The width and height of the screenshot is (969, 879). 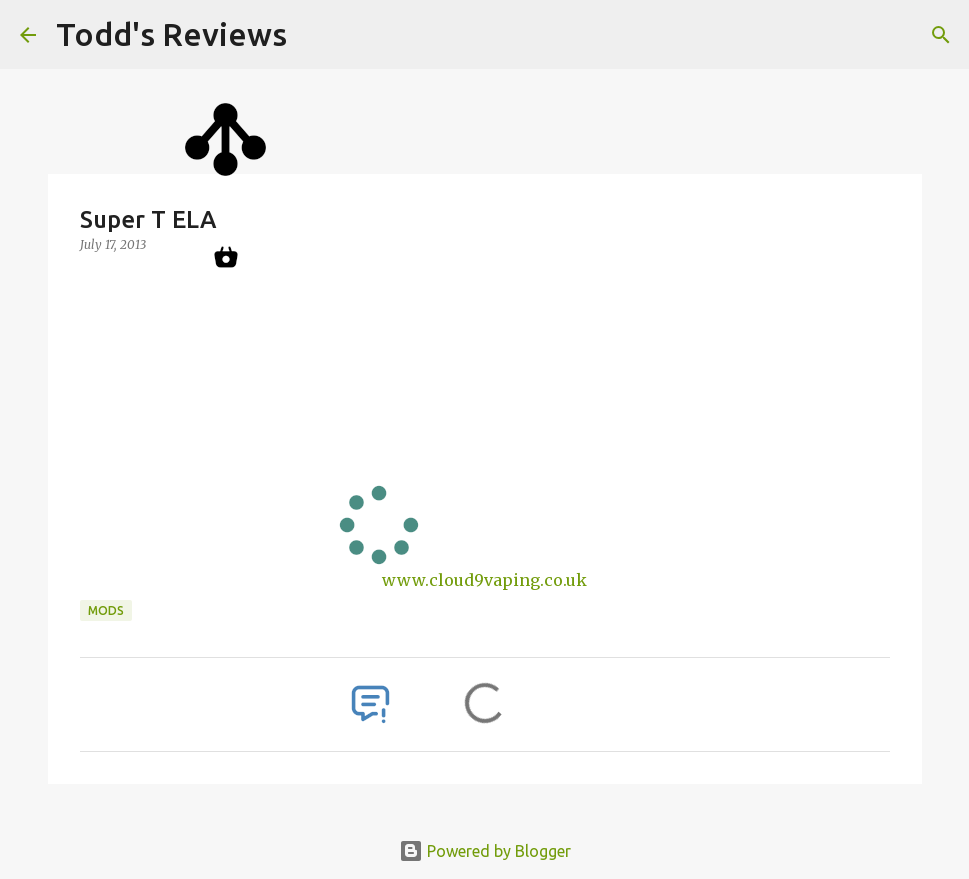 What do you see at coordinates (379, 525) in the screenshot?
I see `indicates content is loading` at bounding box center [379, 525].